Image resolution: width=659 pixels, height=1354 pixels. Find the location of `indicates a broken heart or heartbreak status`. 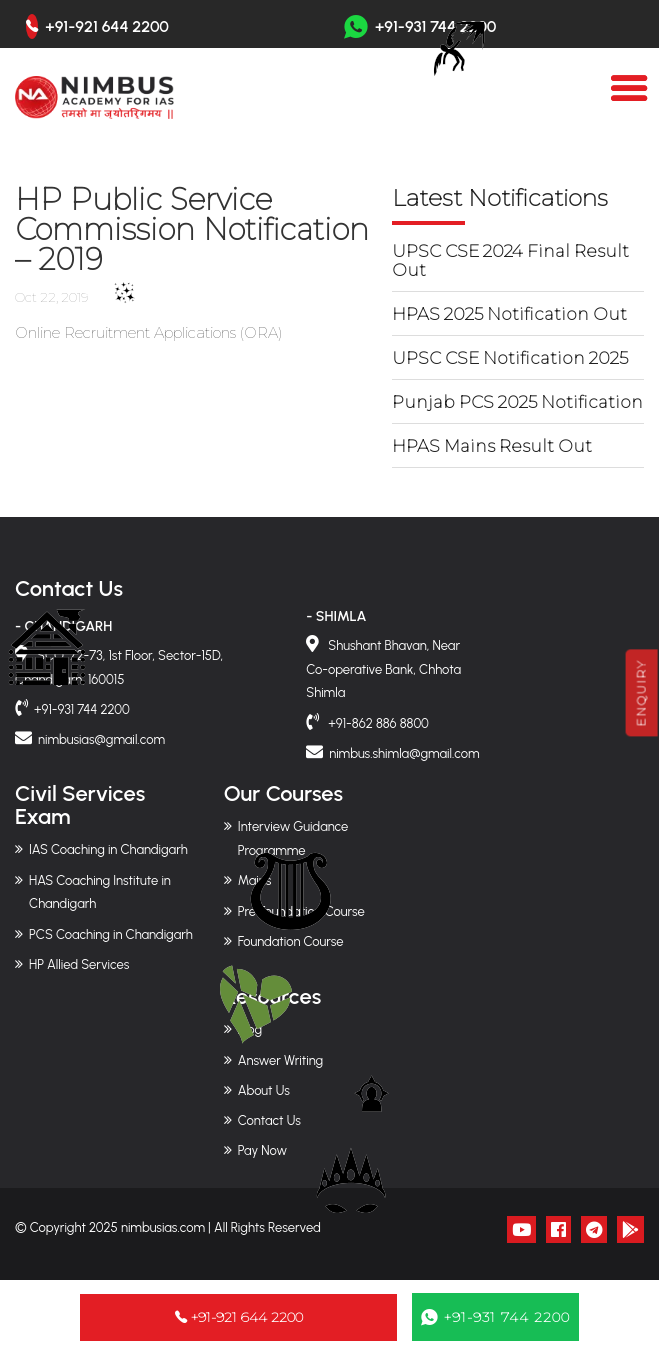

indicates a broken heart or heartbreak status is located at coordinates (255, 1004).